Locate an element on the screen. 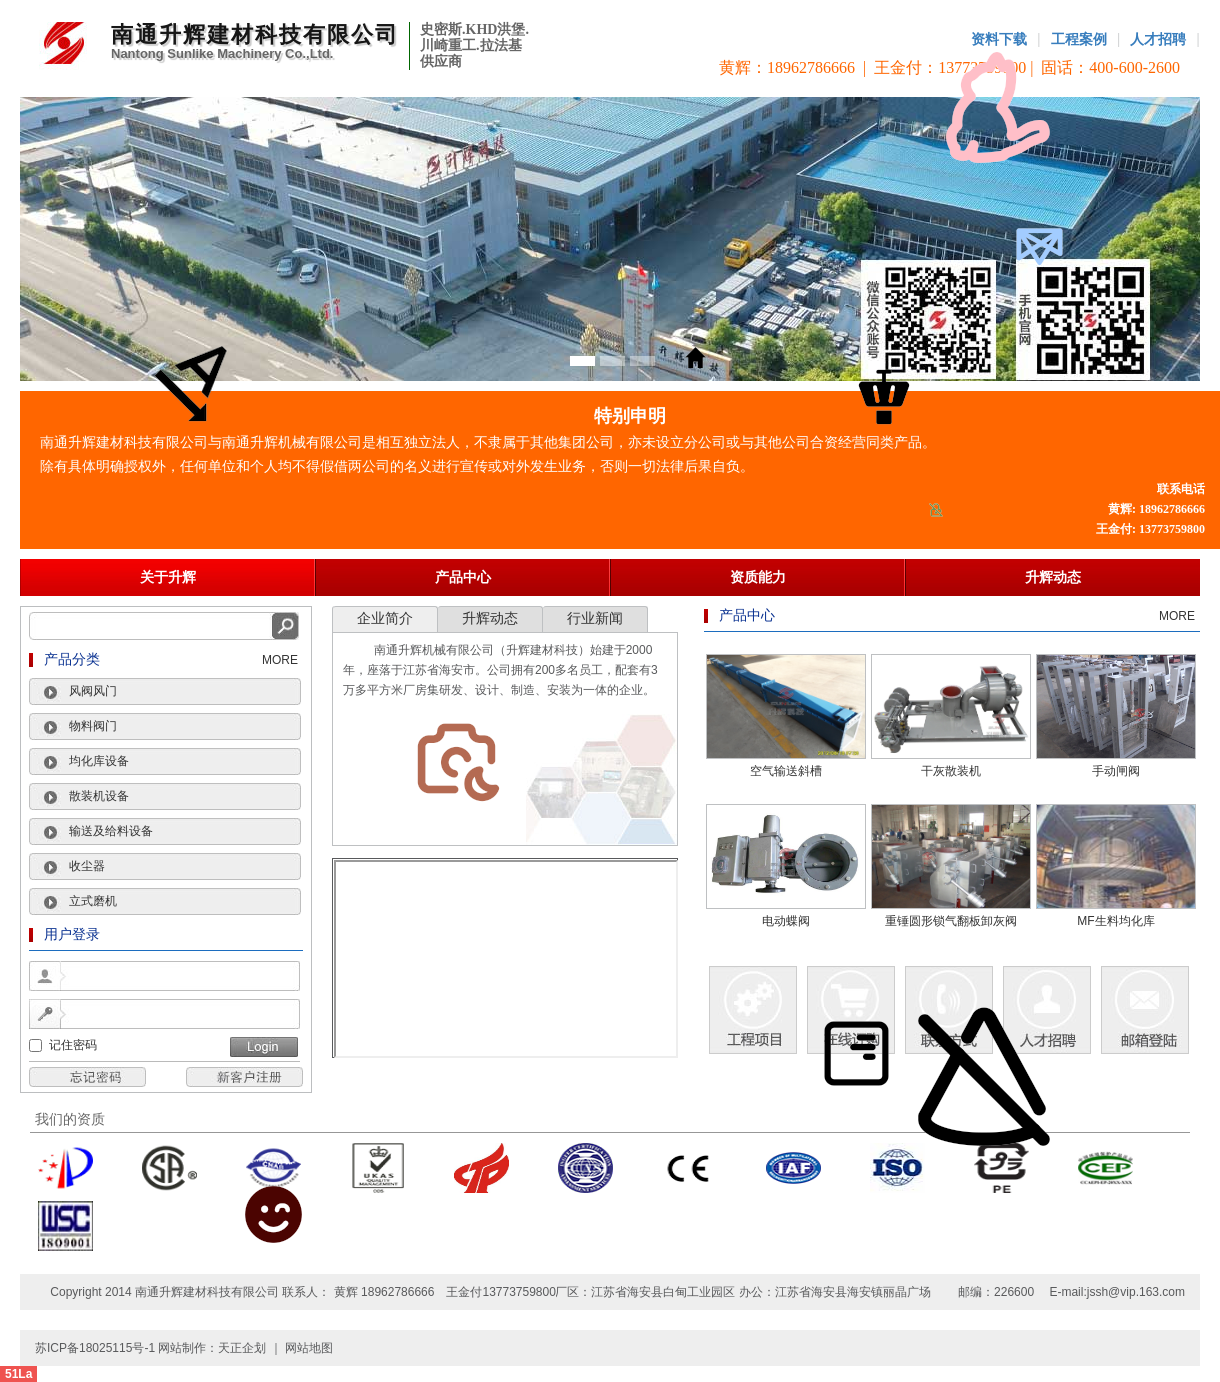  unlock or disable security lock is located at coordinates (936, 510).